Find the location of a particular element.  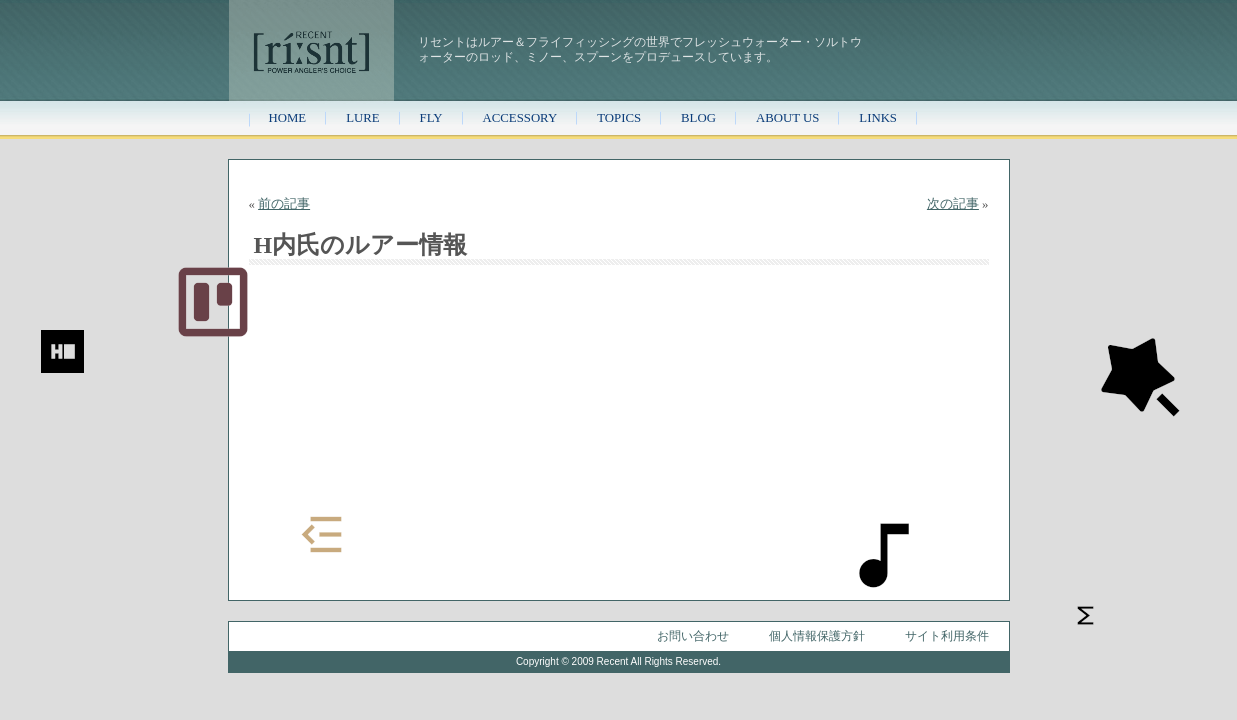

apply magic wand or auto-enhance effect is located at coordinates (1140, 377).